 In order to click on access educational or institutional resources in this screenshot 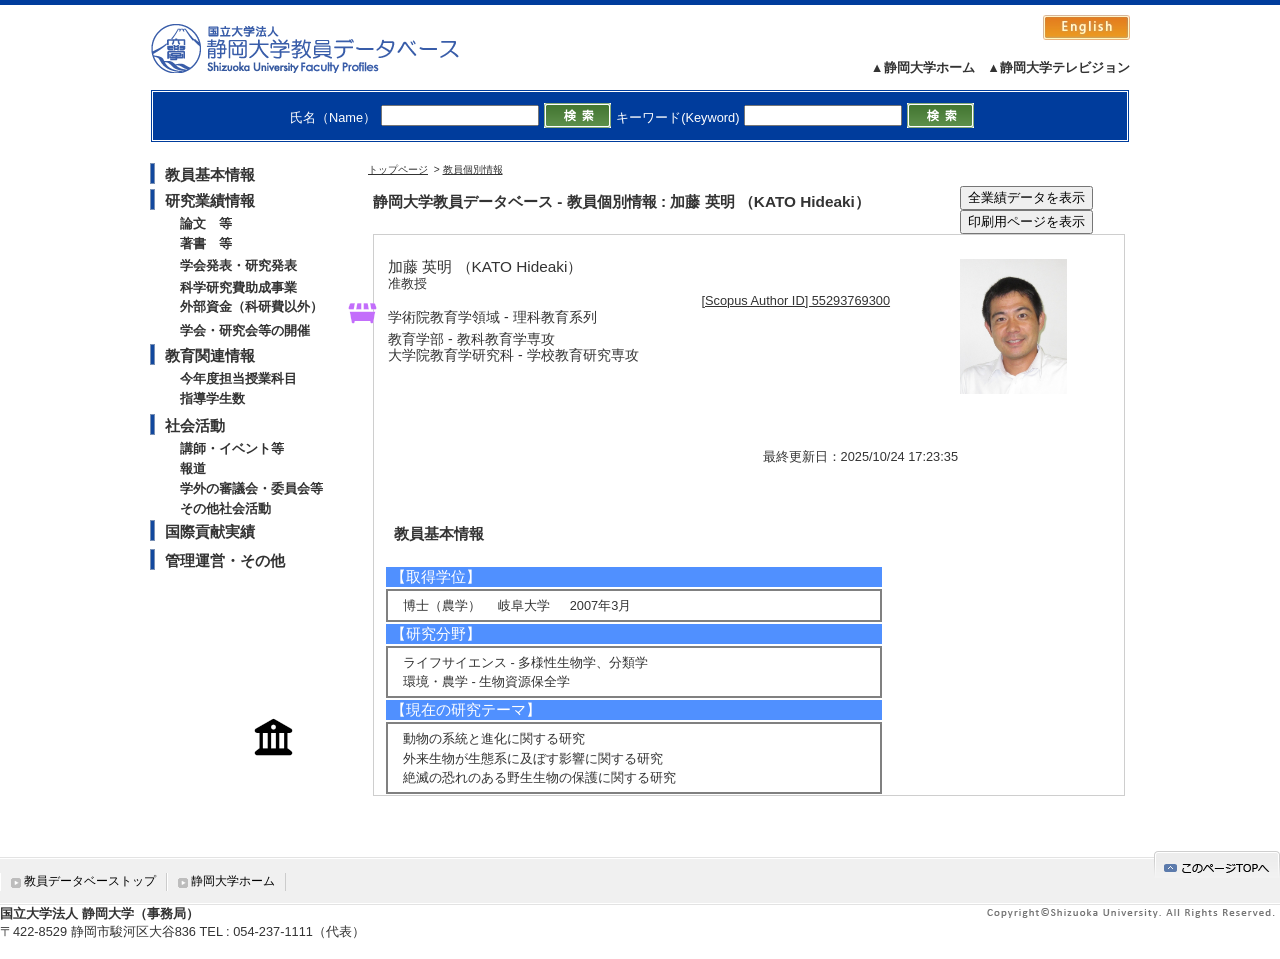, I will do `click(273, 736)`.